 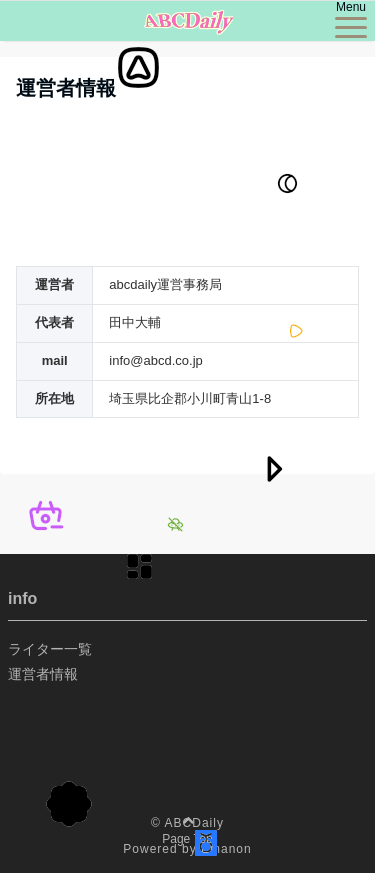 What do you see at coordinates (296, 331) in the screenshot?
I see `open the Zalando shopping app` at bounding box center [296, 331].